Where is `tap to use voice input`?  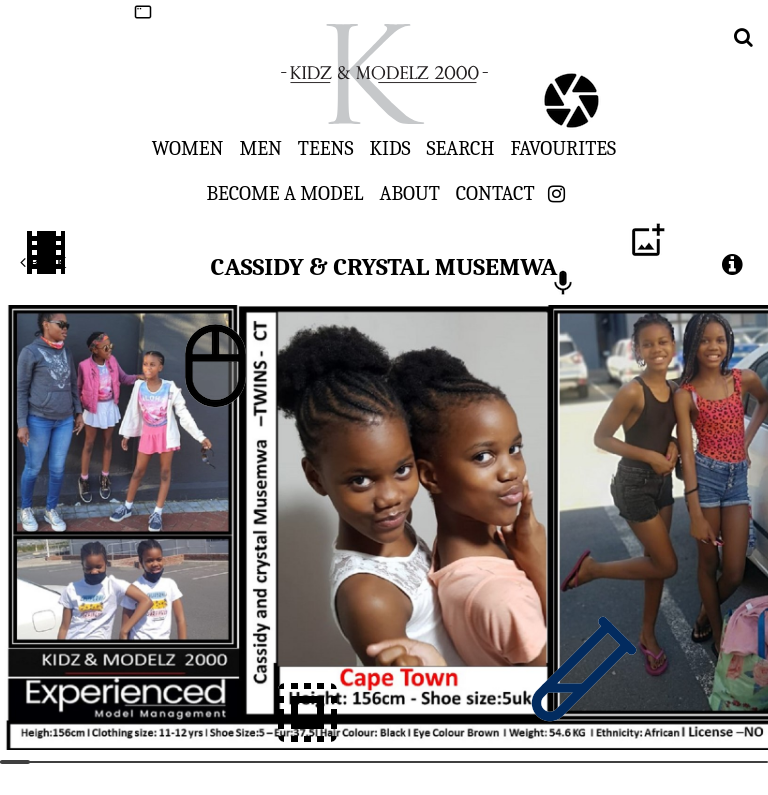 tap to use voice input is located at coordinates (563, 282).